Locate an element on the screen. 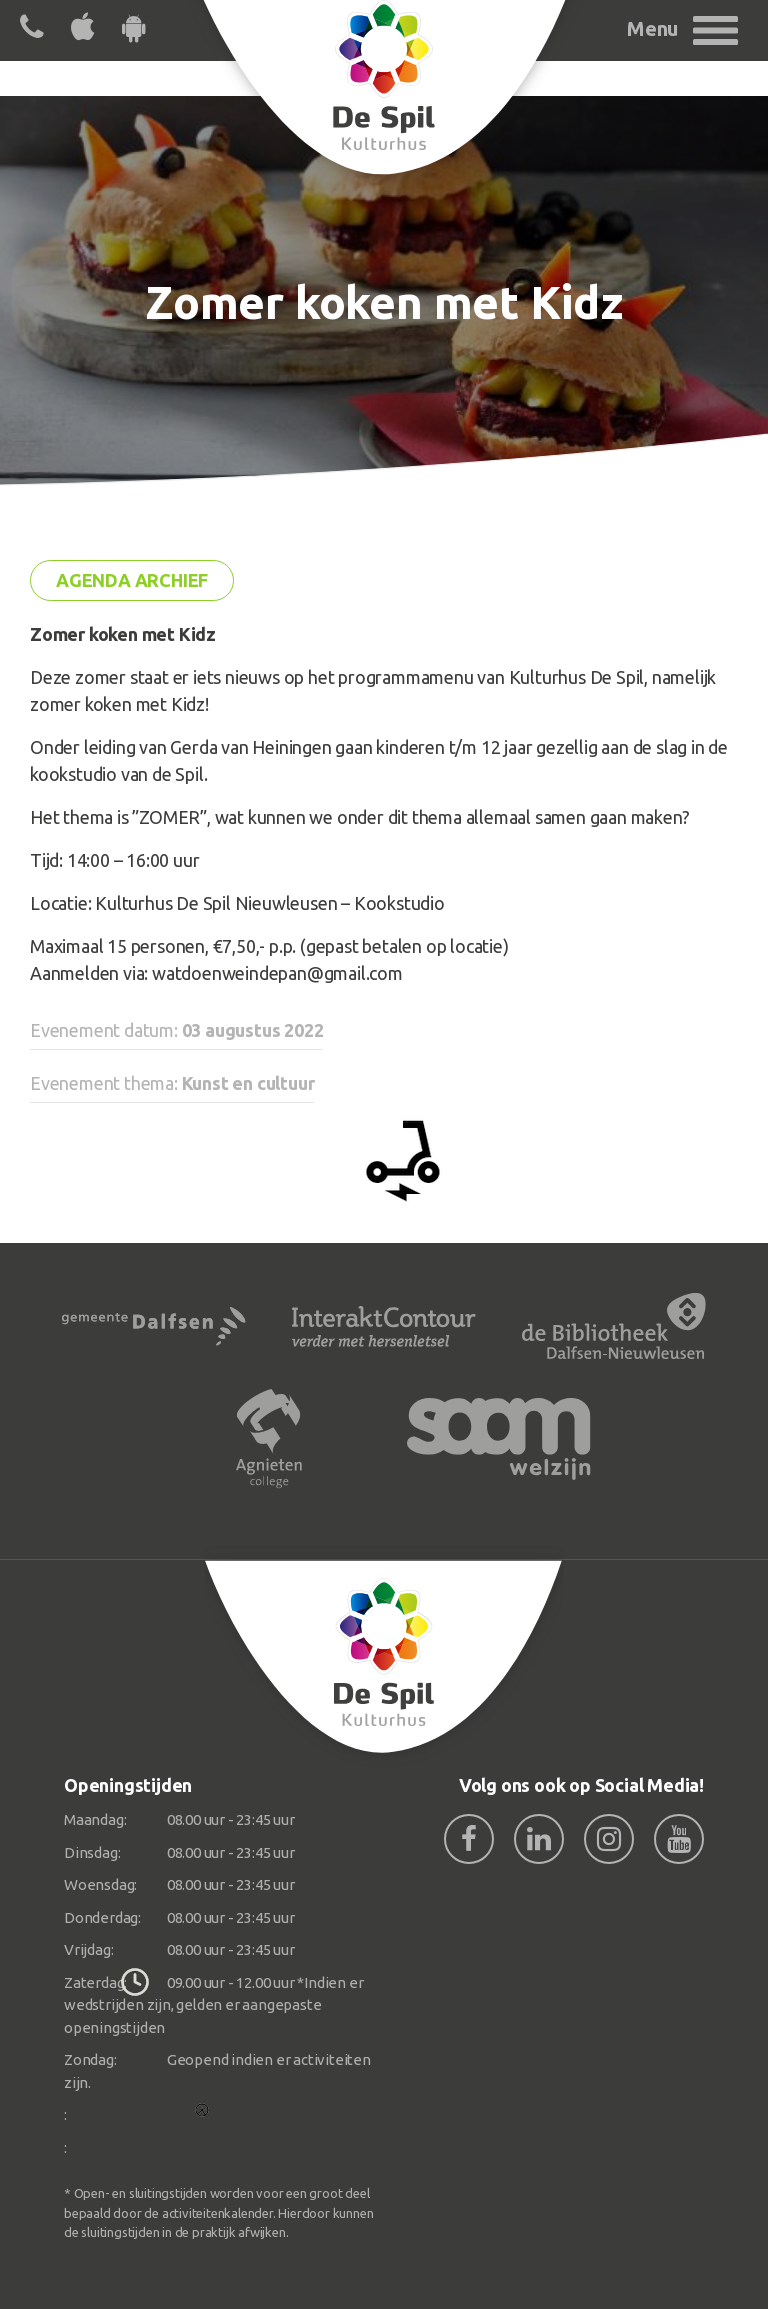 Image resolution: width=768 pixels, height=2309 pixels. find nearby electric scooter rentals is located at coordinates (403, 1161).